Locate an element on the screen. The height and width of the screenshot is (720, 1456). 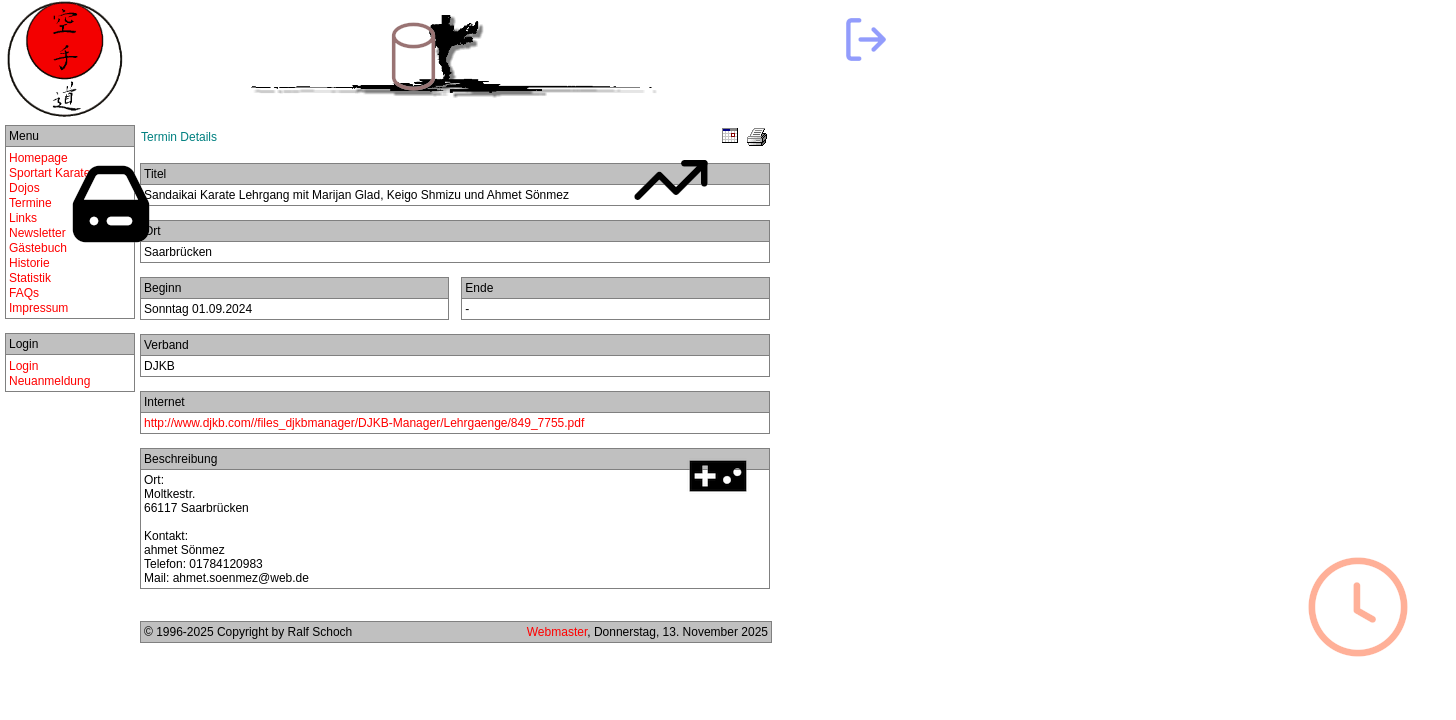
access local storage or hard drive is located at coordinates (111, 204).